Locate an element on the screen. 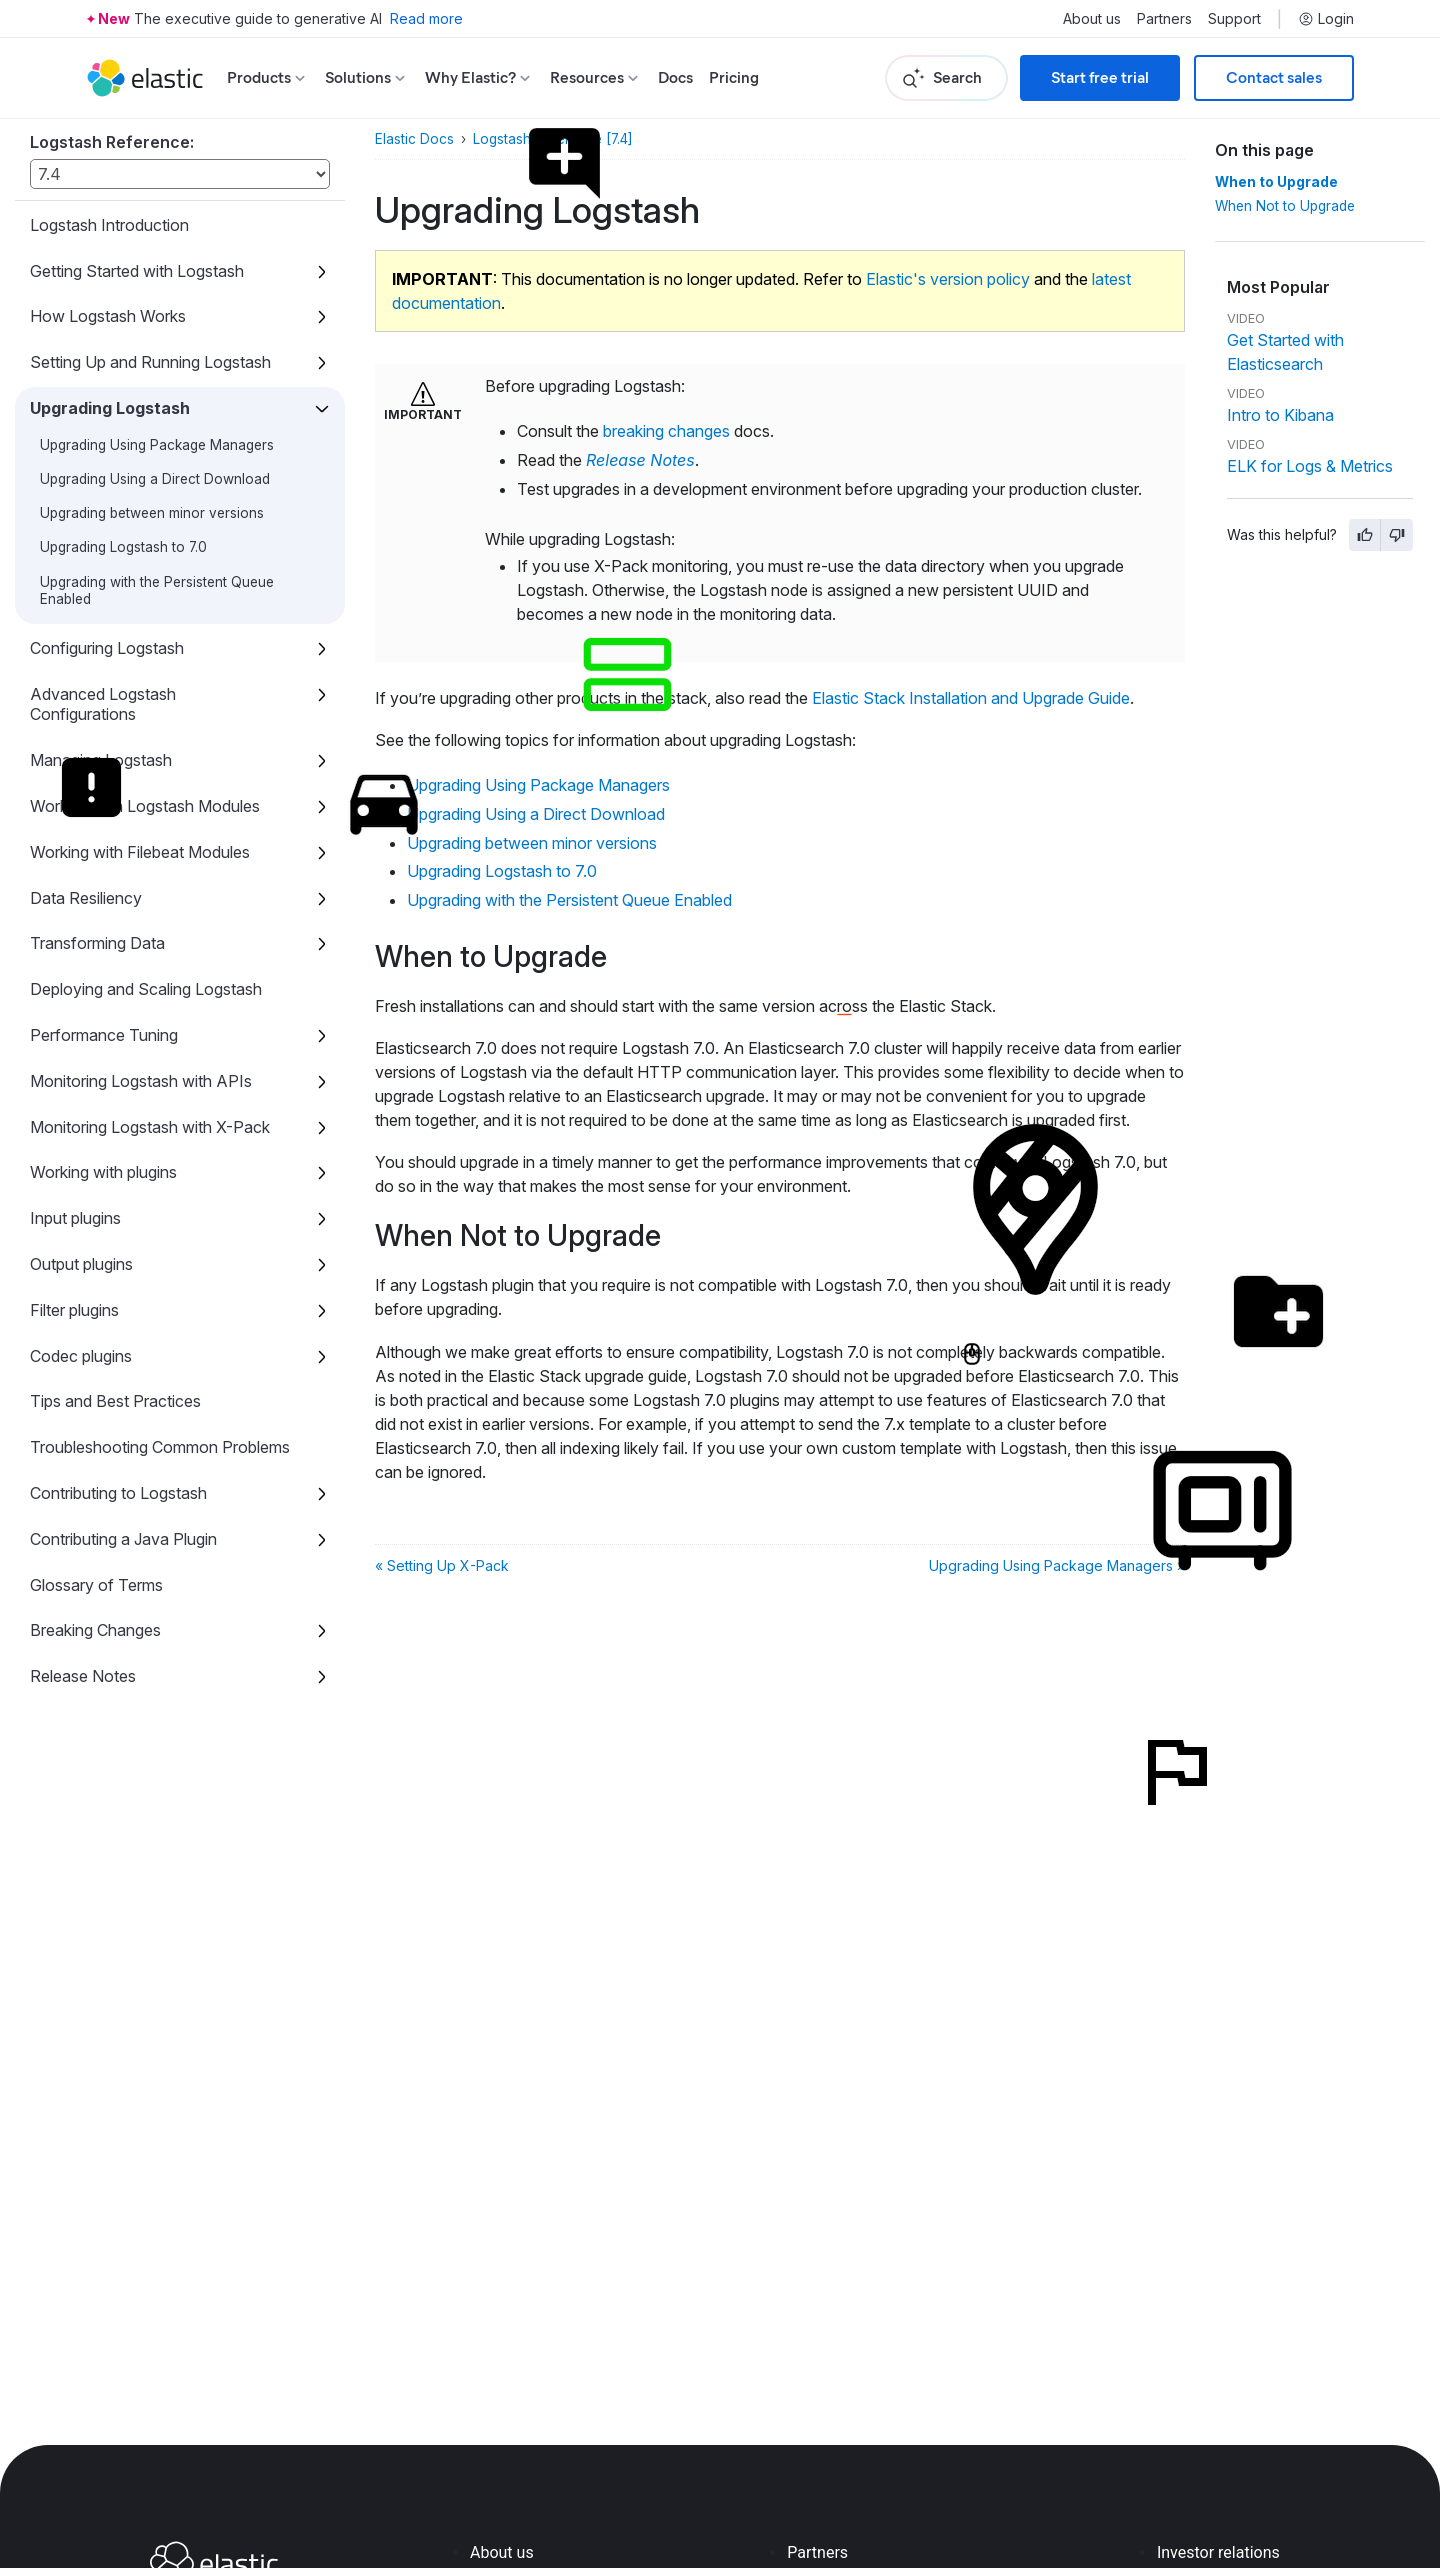 This screenshot has width=1440, height=2568. get driving directions is located at coordinates (384, 801).